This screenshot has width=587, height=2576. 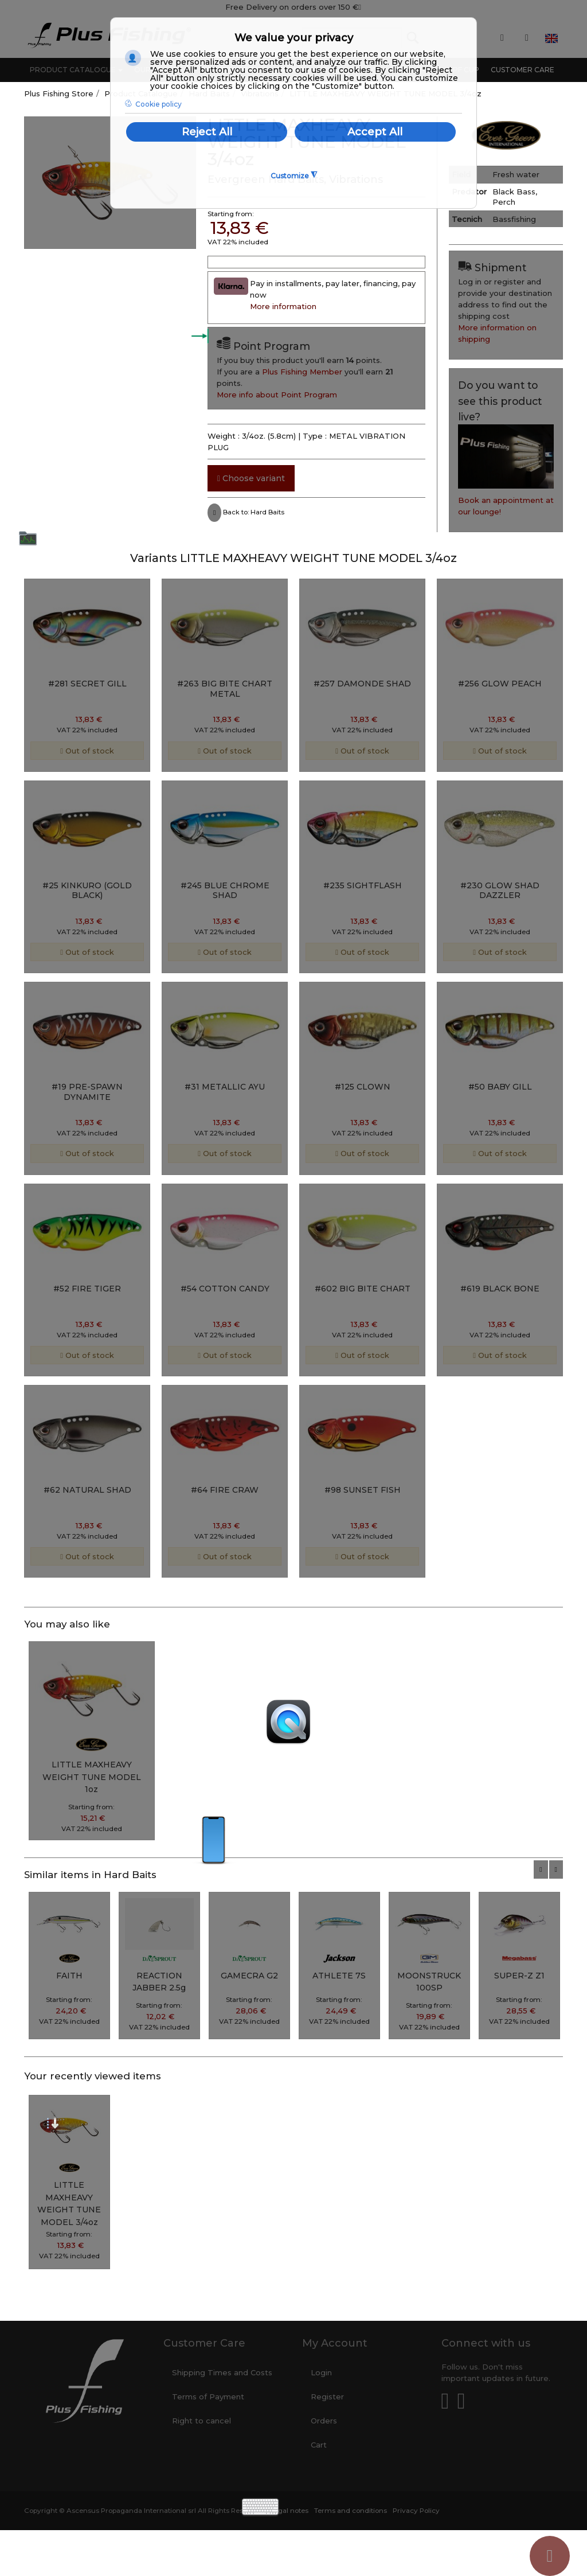 I want to click on open task manager files folder, so click(x=28, y=538).